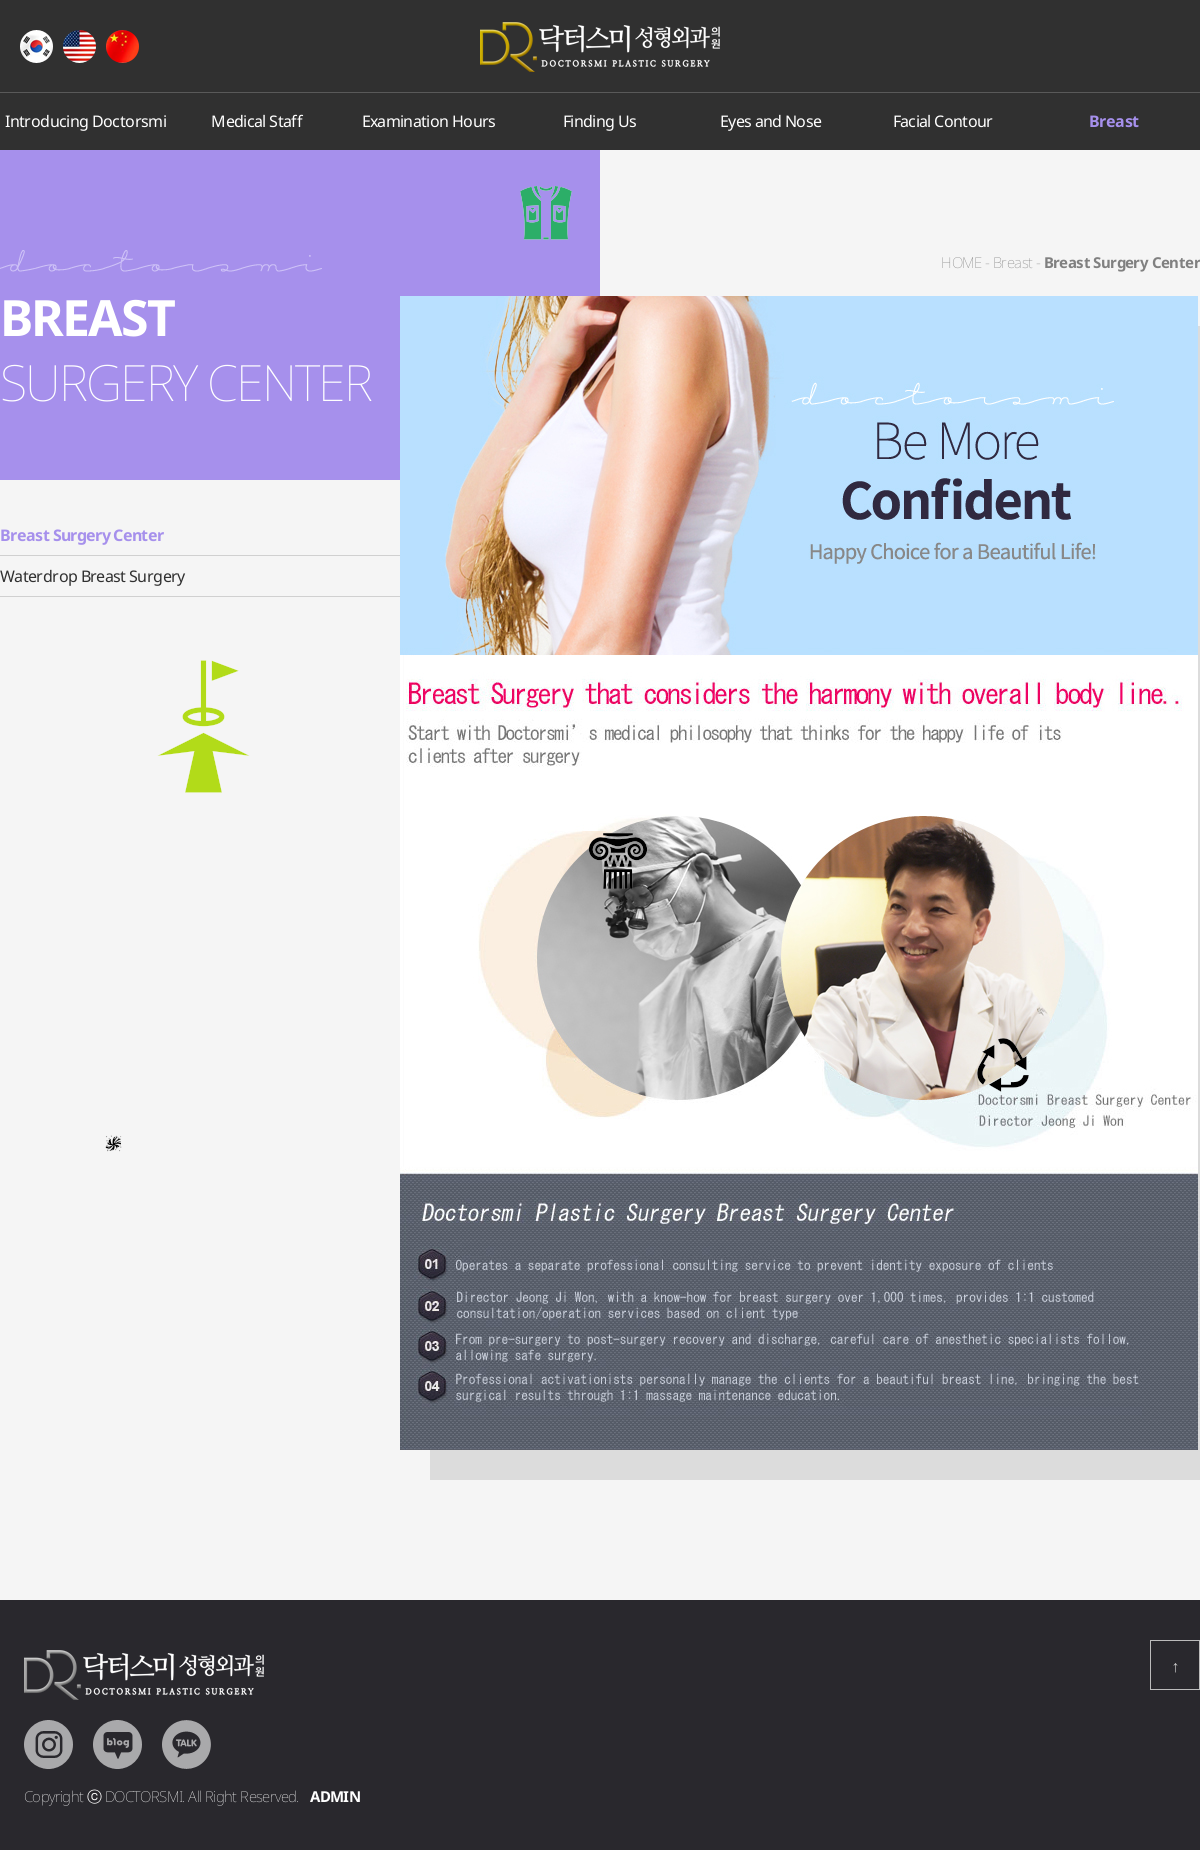  I want to click on view classical architecture or history content, so click(618, 860).